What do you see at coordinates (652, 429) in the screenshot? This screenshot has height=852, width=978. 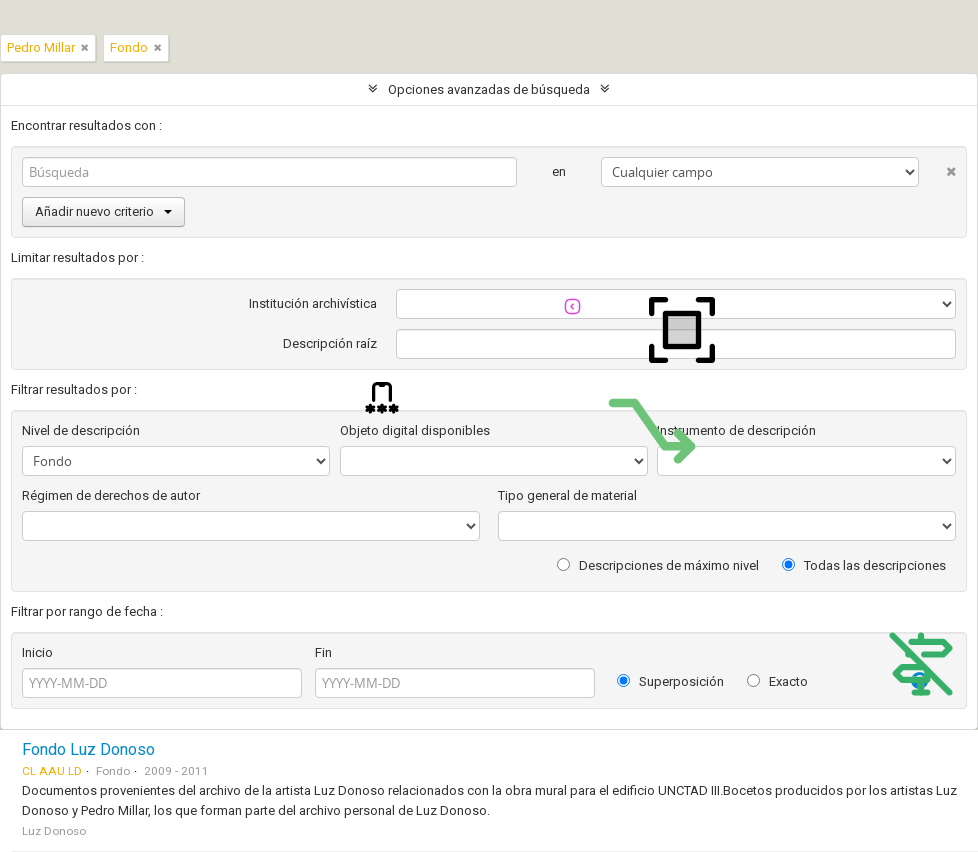 I see `indicates a declining trend or decrease in value` at bounding box center [652, 429].